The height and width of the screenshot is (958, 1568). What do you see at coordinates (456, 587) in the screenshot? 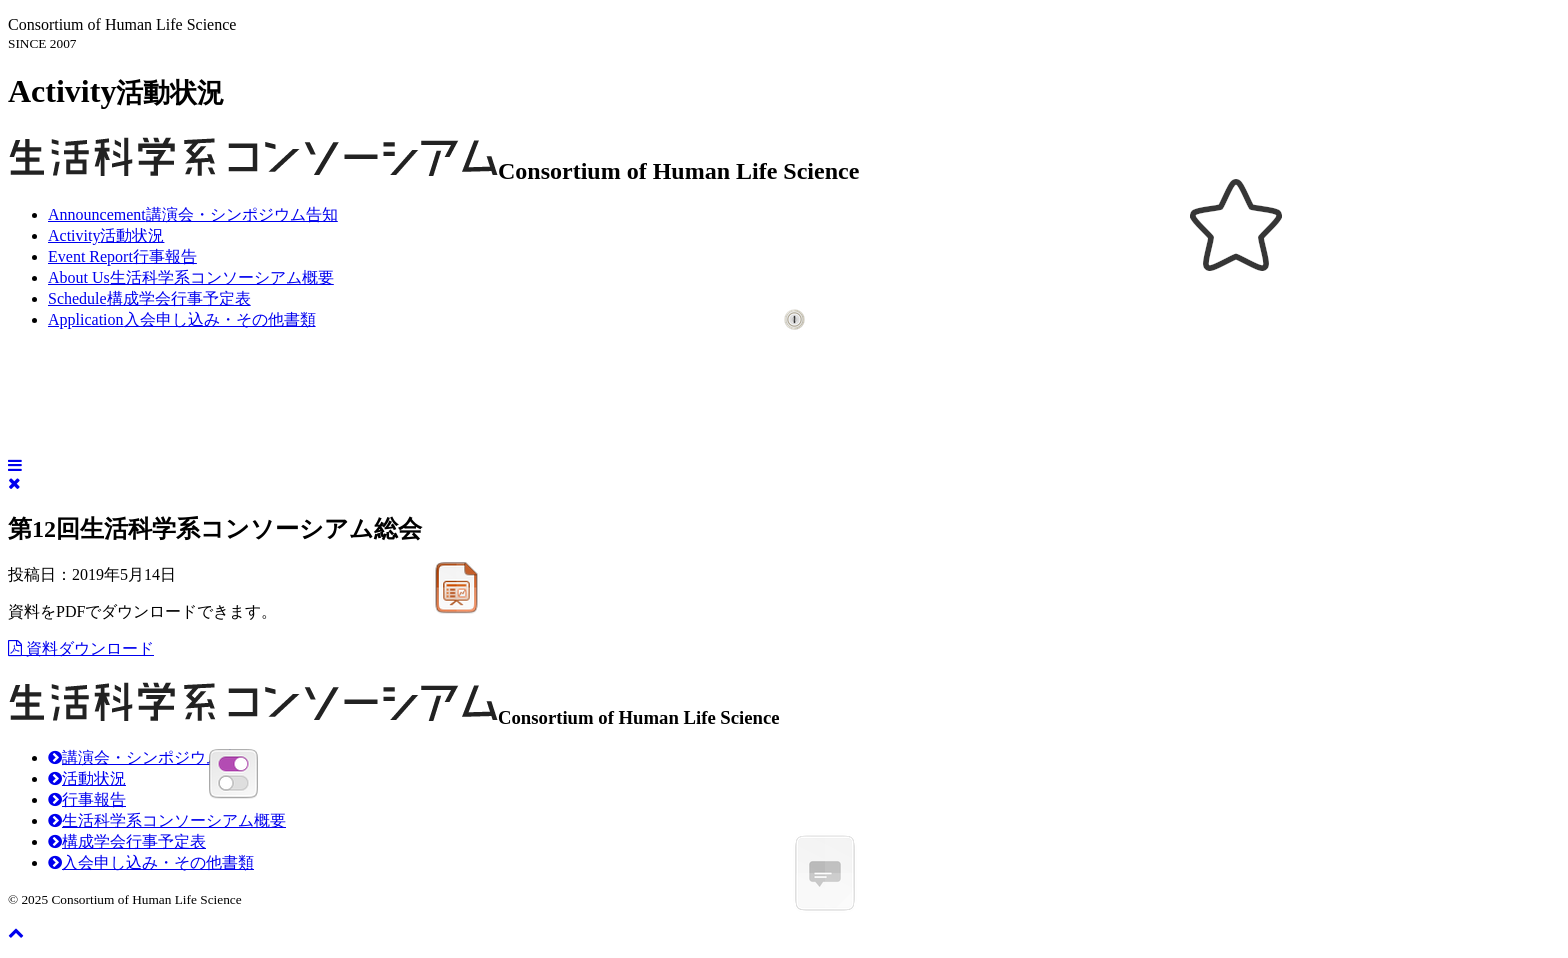
I see `open a presentation template file` at bounding box center [456, 587].